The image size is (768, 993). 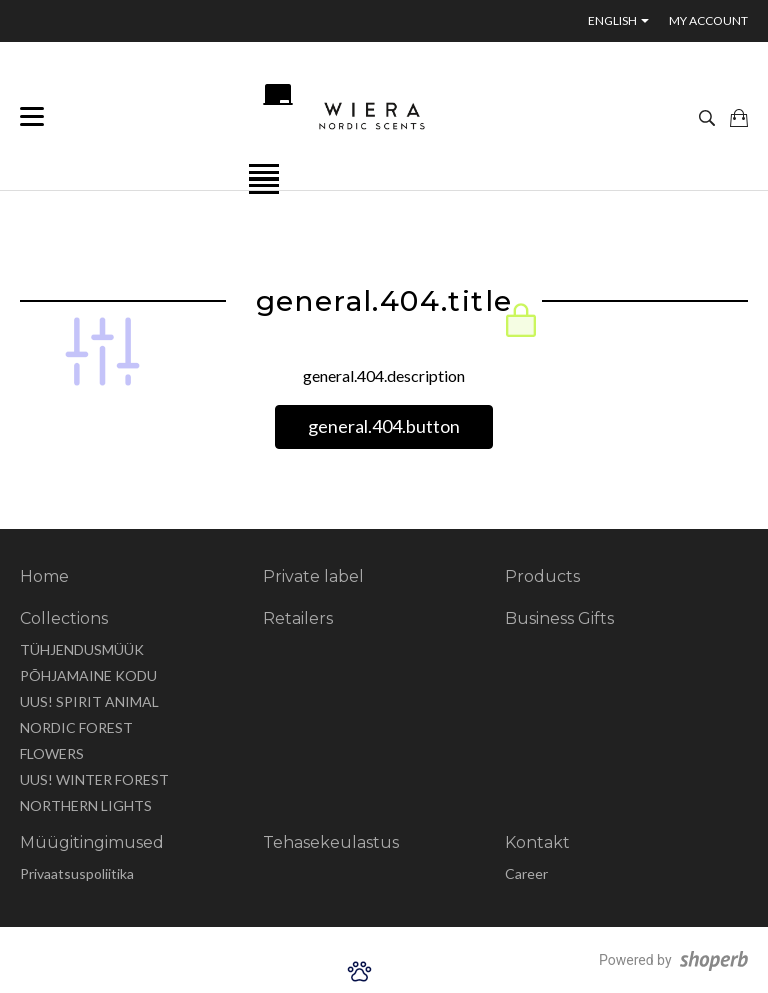 What do you see at coordinates (264, 179) in the screenshot?
I see `justify text alignment` at bounding box center [264, 179].